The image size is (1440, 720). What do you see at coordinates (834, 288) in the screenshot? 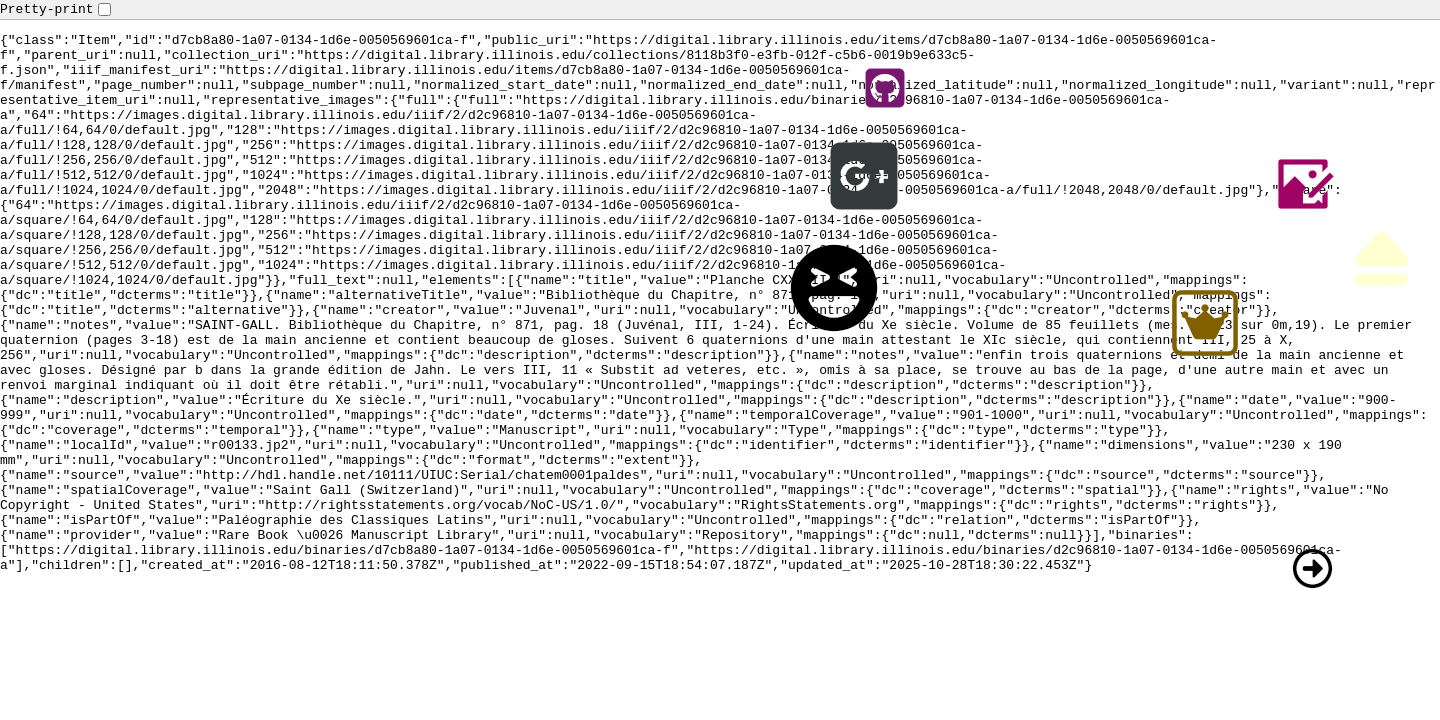
I see `react with laughter to a post or message` at bounding box center [834, 288].